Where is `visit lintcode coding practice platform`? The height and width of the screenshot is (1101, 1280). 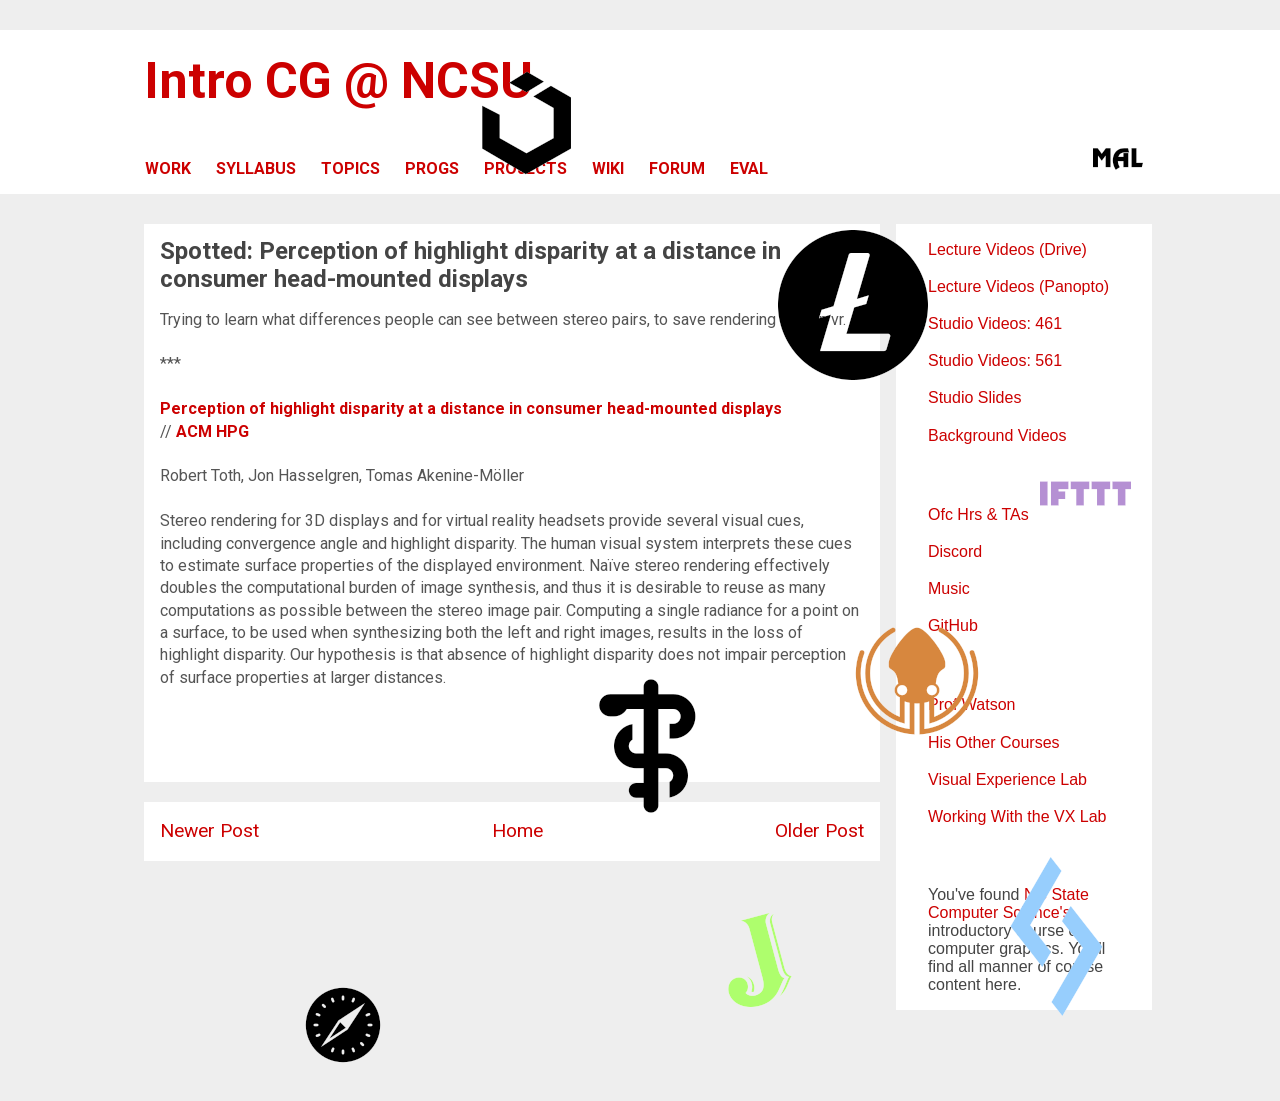
visit lintcode coding practice platform is located at coordinates (1056, 936).